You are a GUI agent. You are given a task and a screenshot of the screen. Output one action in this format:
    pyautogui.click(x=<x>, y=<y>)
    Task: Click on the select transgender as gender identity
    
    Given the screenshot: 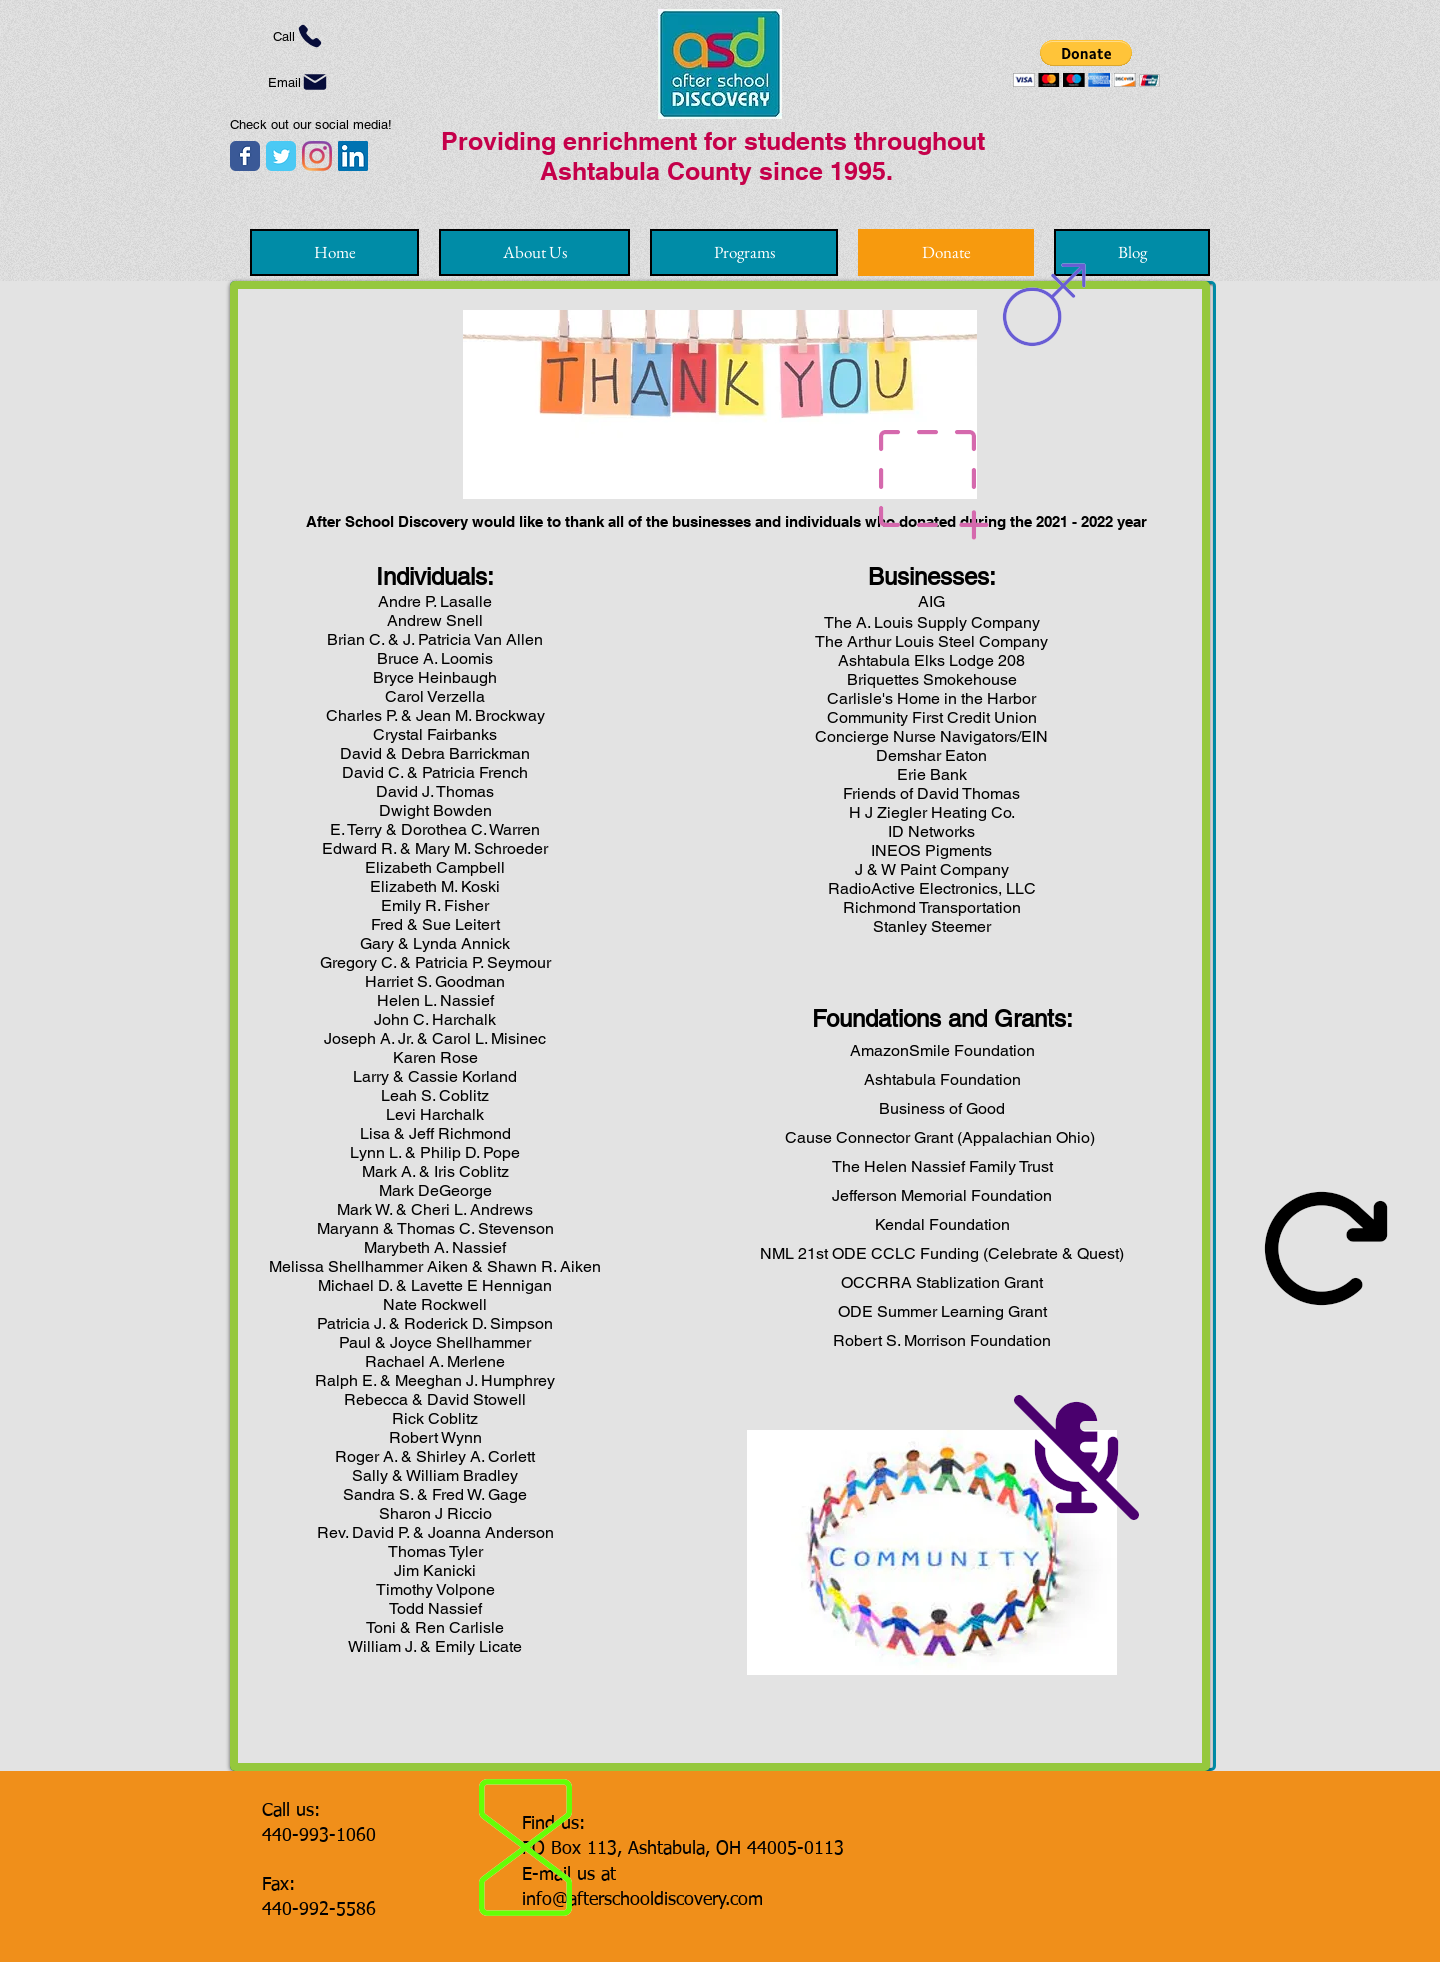 What is the action you would take?
    pyautogui.click(x=1046, y=303)
    